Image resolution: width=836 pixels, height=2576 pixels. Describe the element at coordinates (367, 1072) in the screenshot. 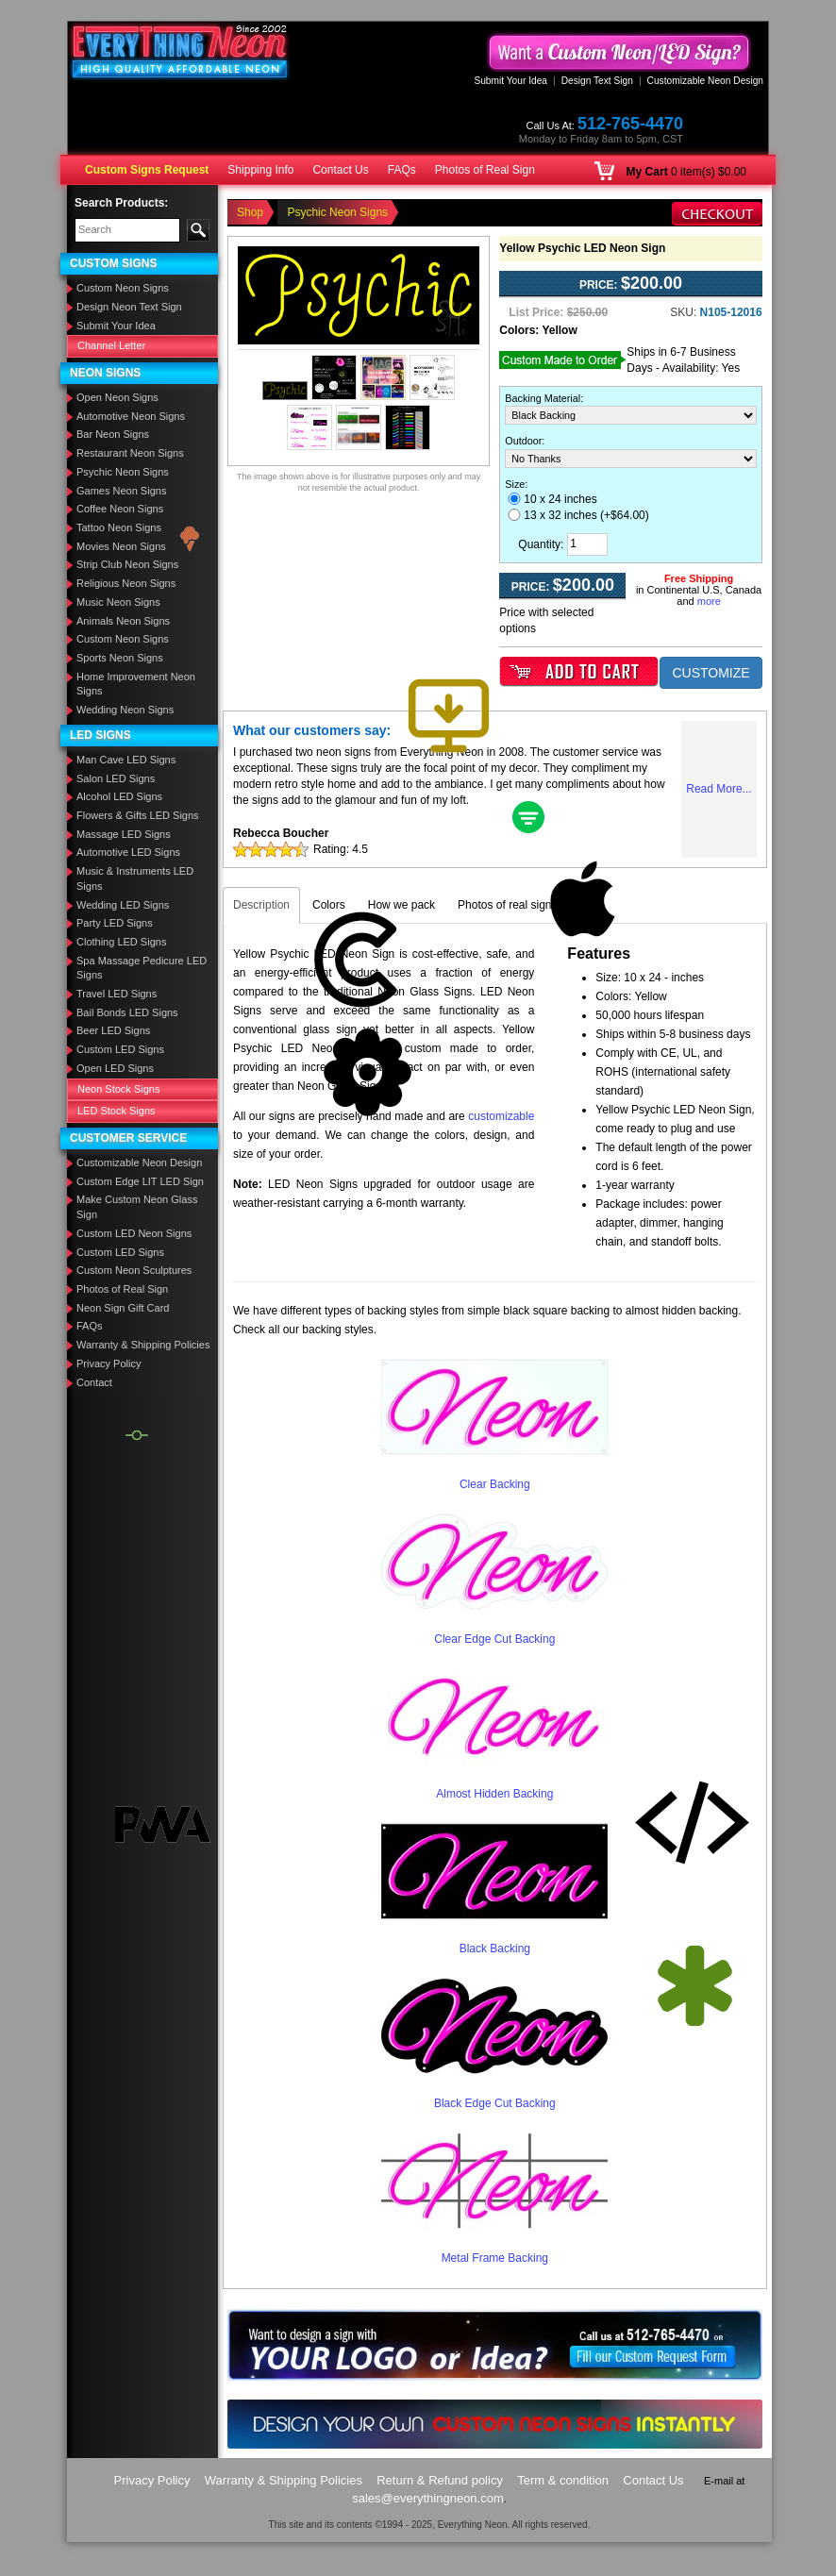

I see `access garden or plant care features` at that location.